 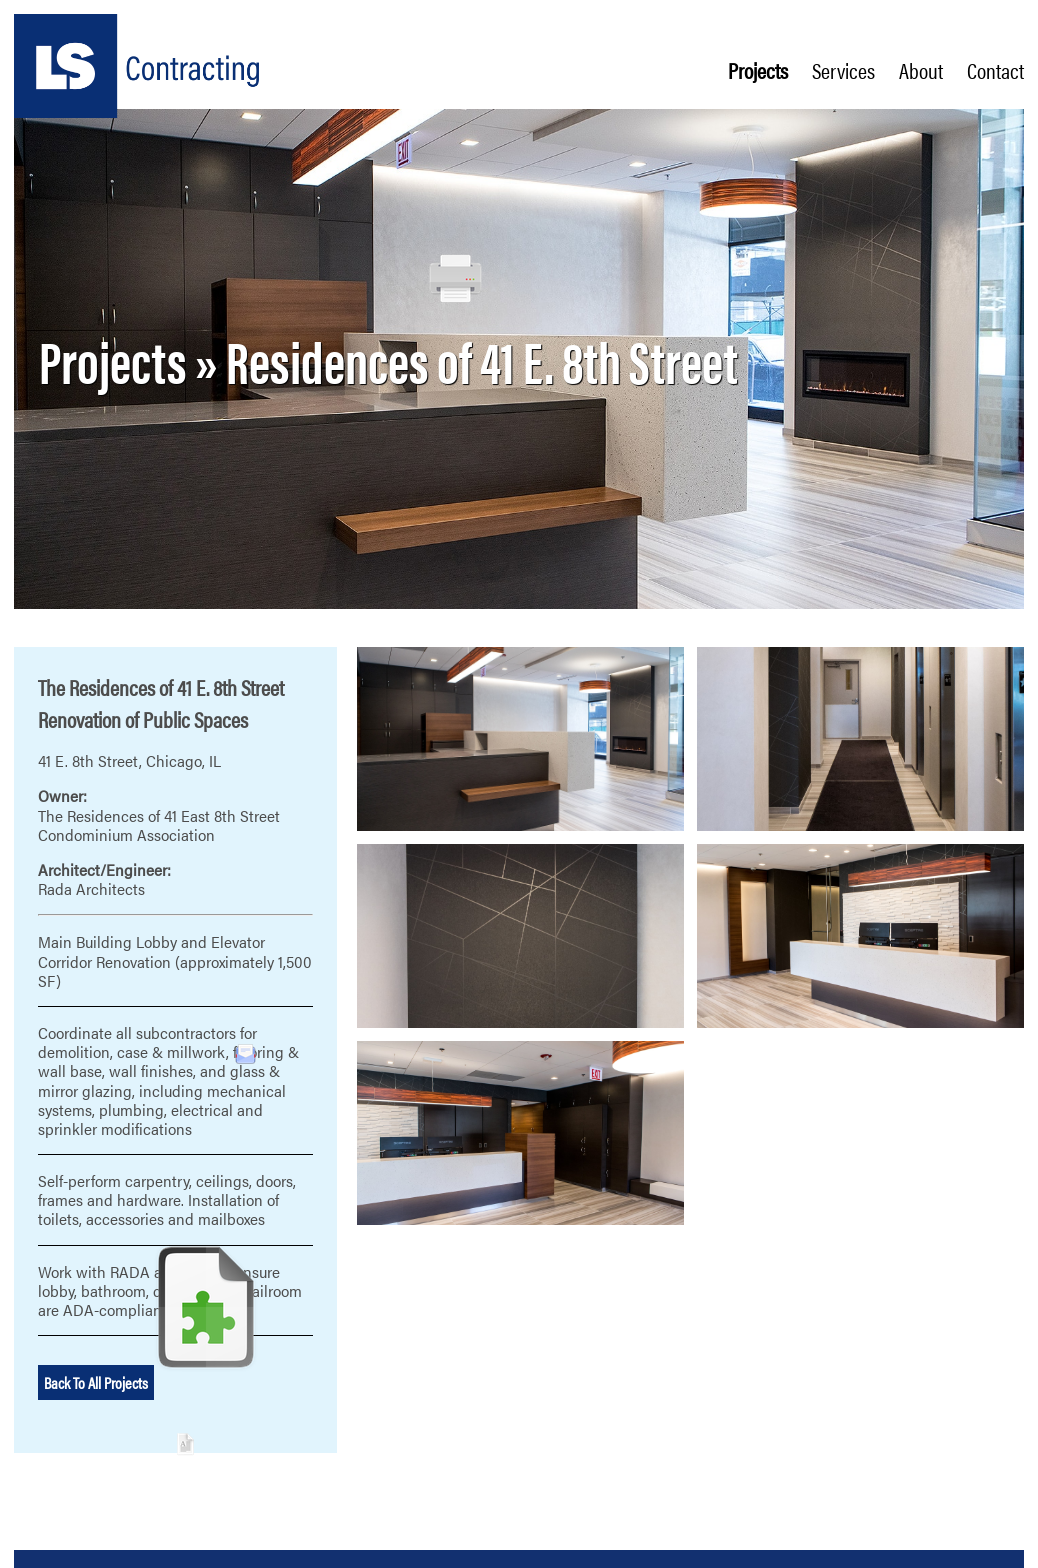 I want to click on print the current file or document, so click(x=455, y=278).